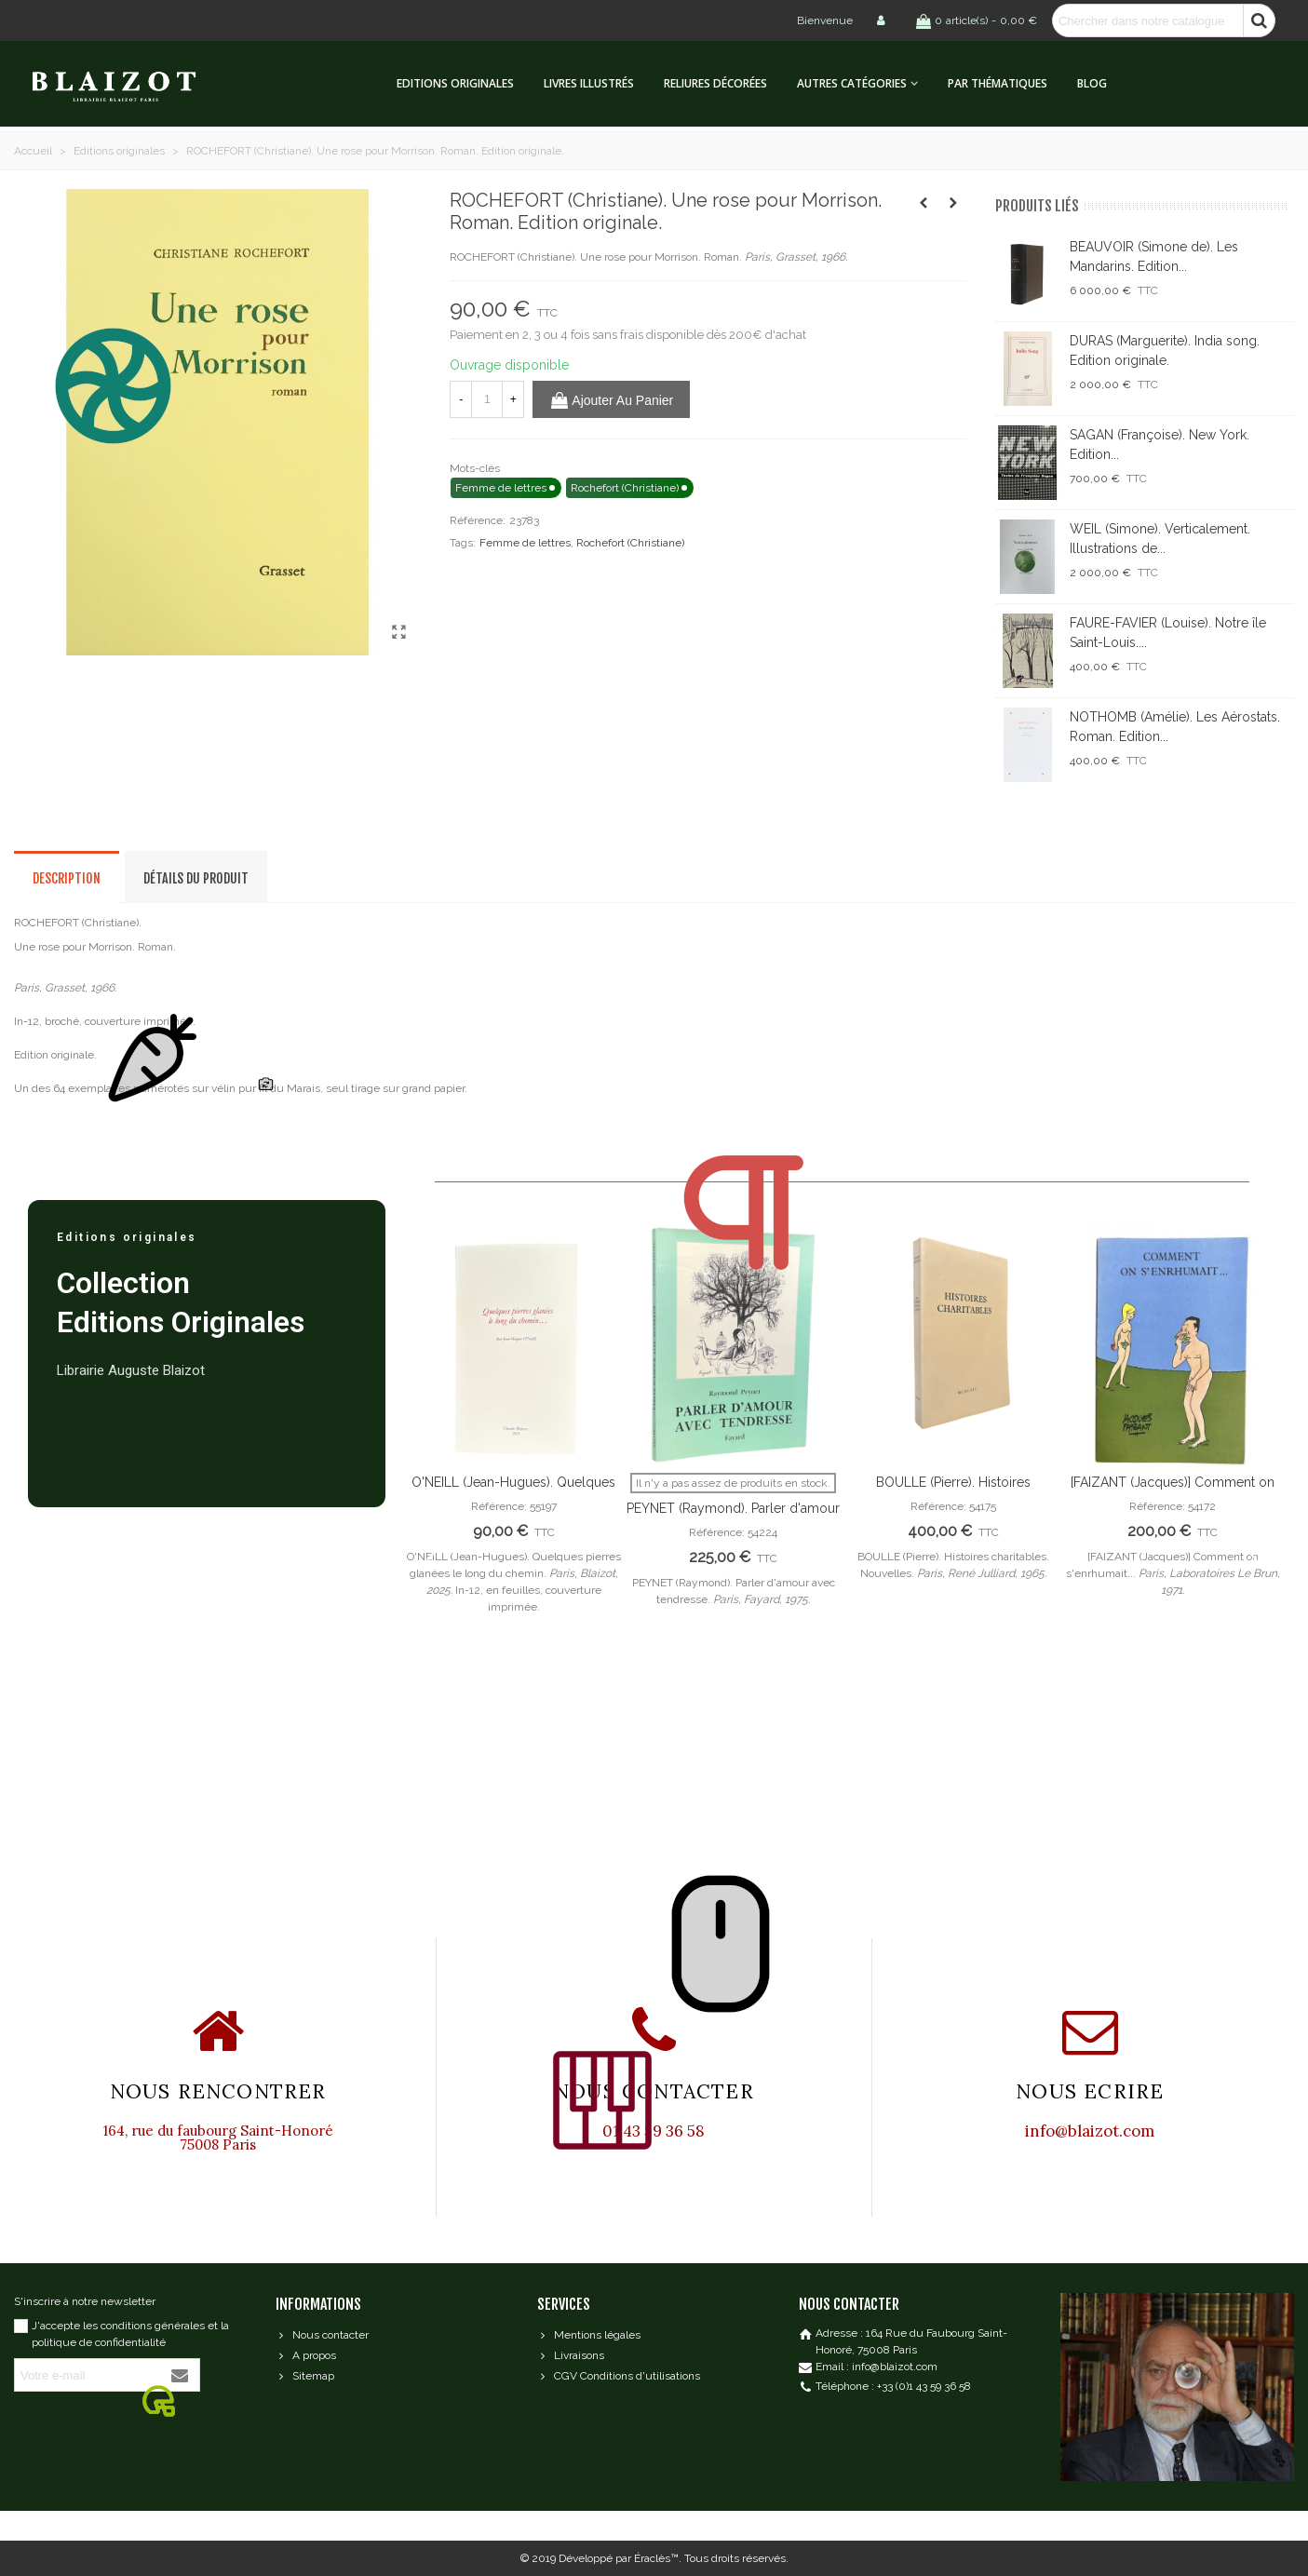 The image size is (1308, 2576). What do you see at coordinates (113, 385) in the screenshot?
I see `indicates loading or processing in progress` at bounding box center [113, 385].